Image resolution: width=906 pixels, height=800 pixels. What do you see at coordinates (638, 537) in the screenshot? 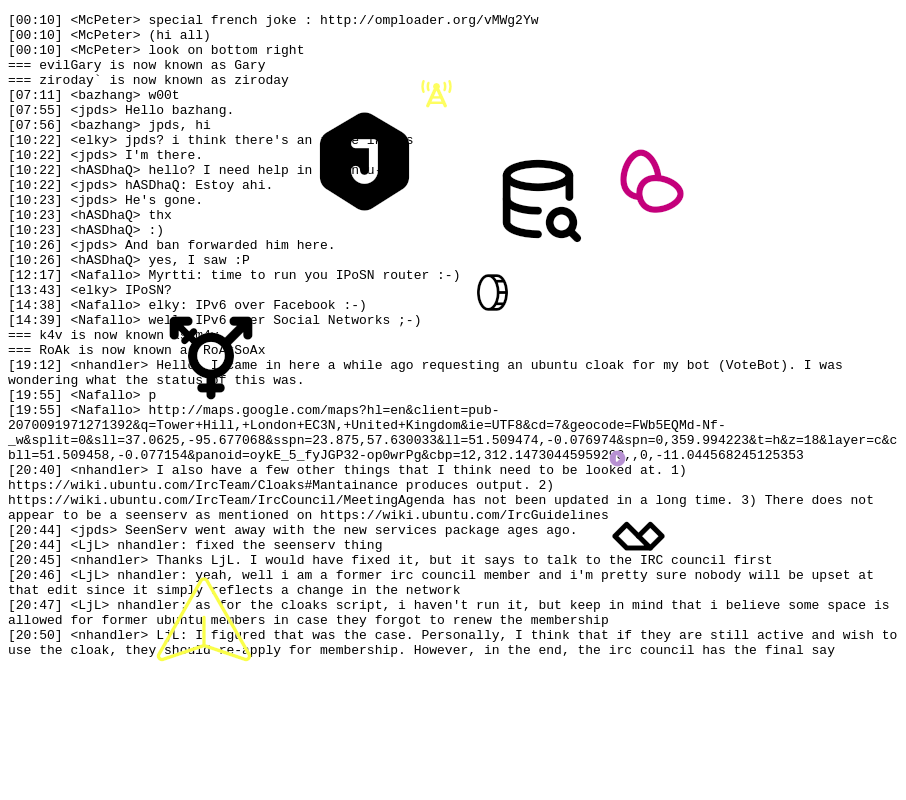
I see `alpine.js framework logo` at bounding box center [638, 537].